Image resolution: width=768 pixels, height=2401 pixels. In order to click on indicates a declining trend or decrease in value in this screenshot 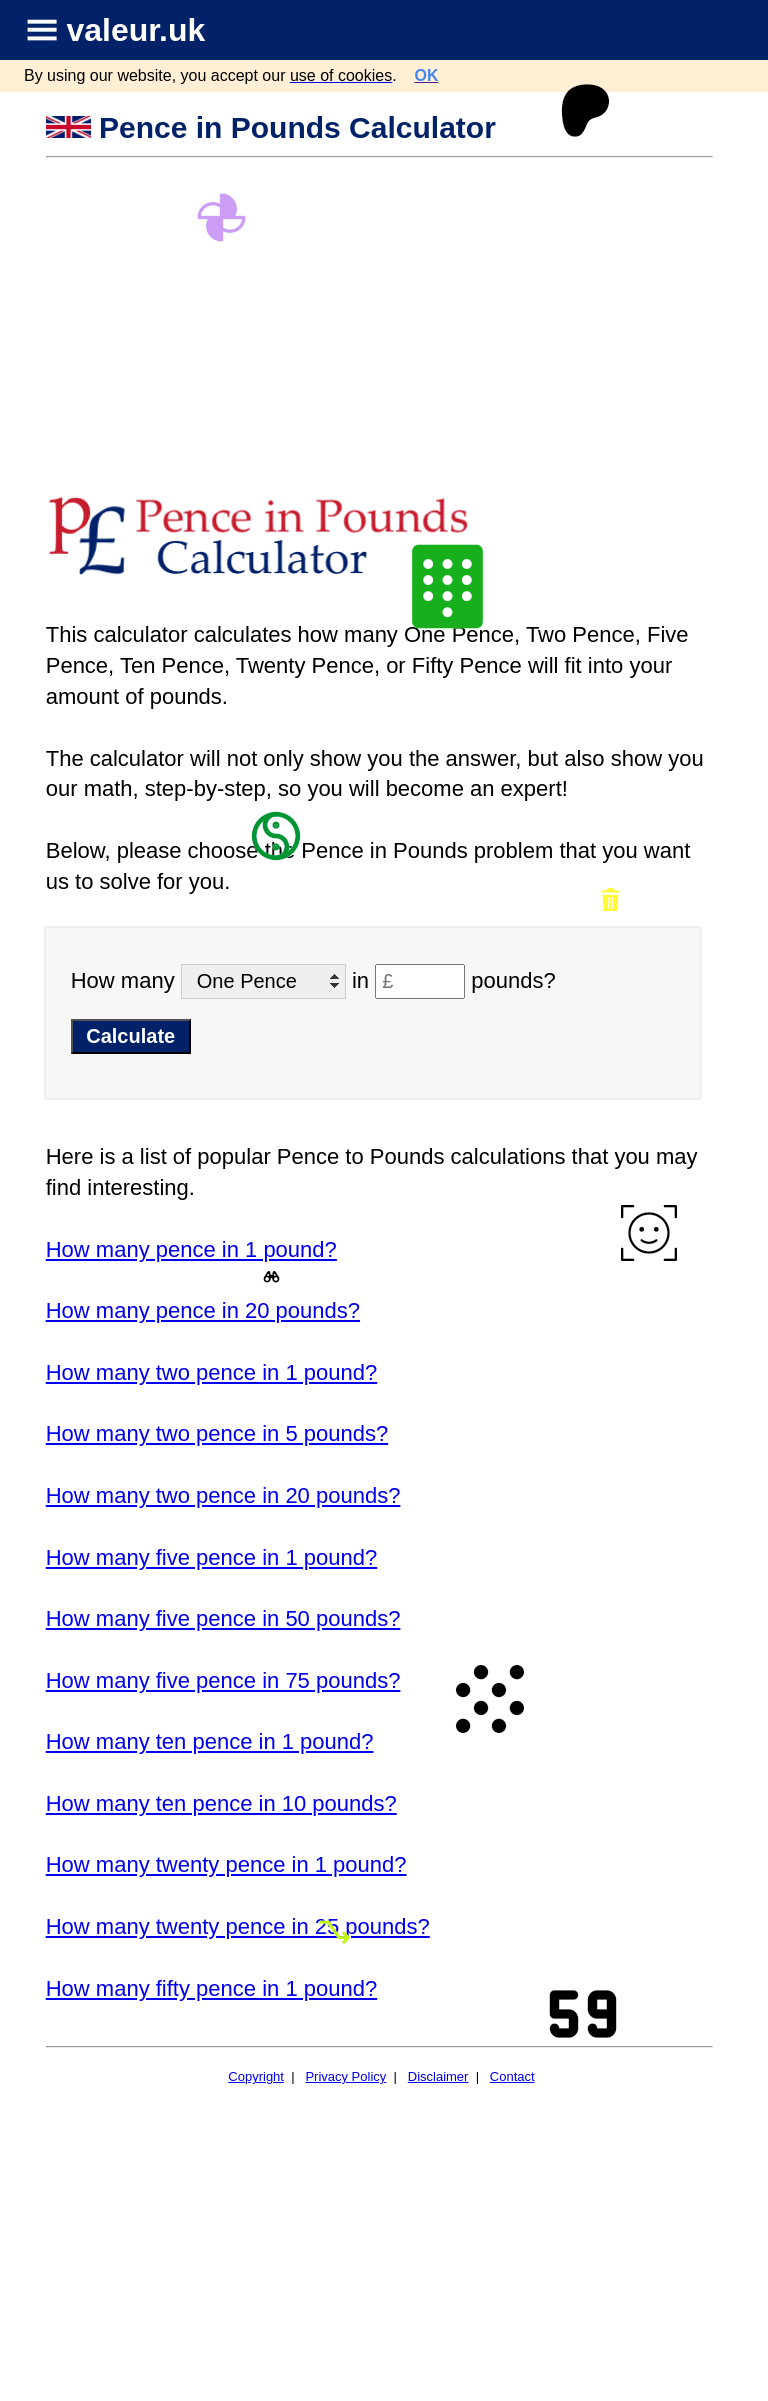, I will do `click(334, 1931)`.